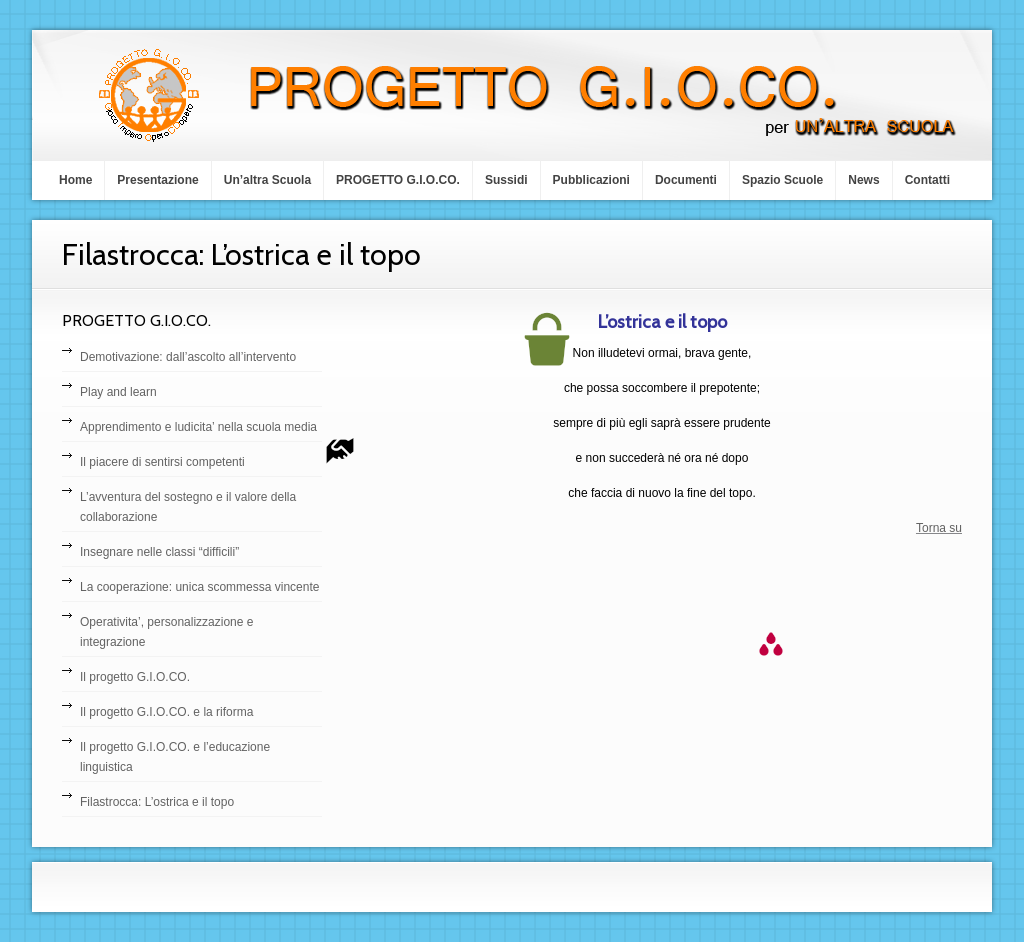 The image size is (1024, 942). I want to click on access help or assistance services, so click(340, 450).